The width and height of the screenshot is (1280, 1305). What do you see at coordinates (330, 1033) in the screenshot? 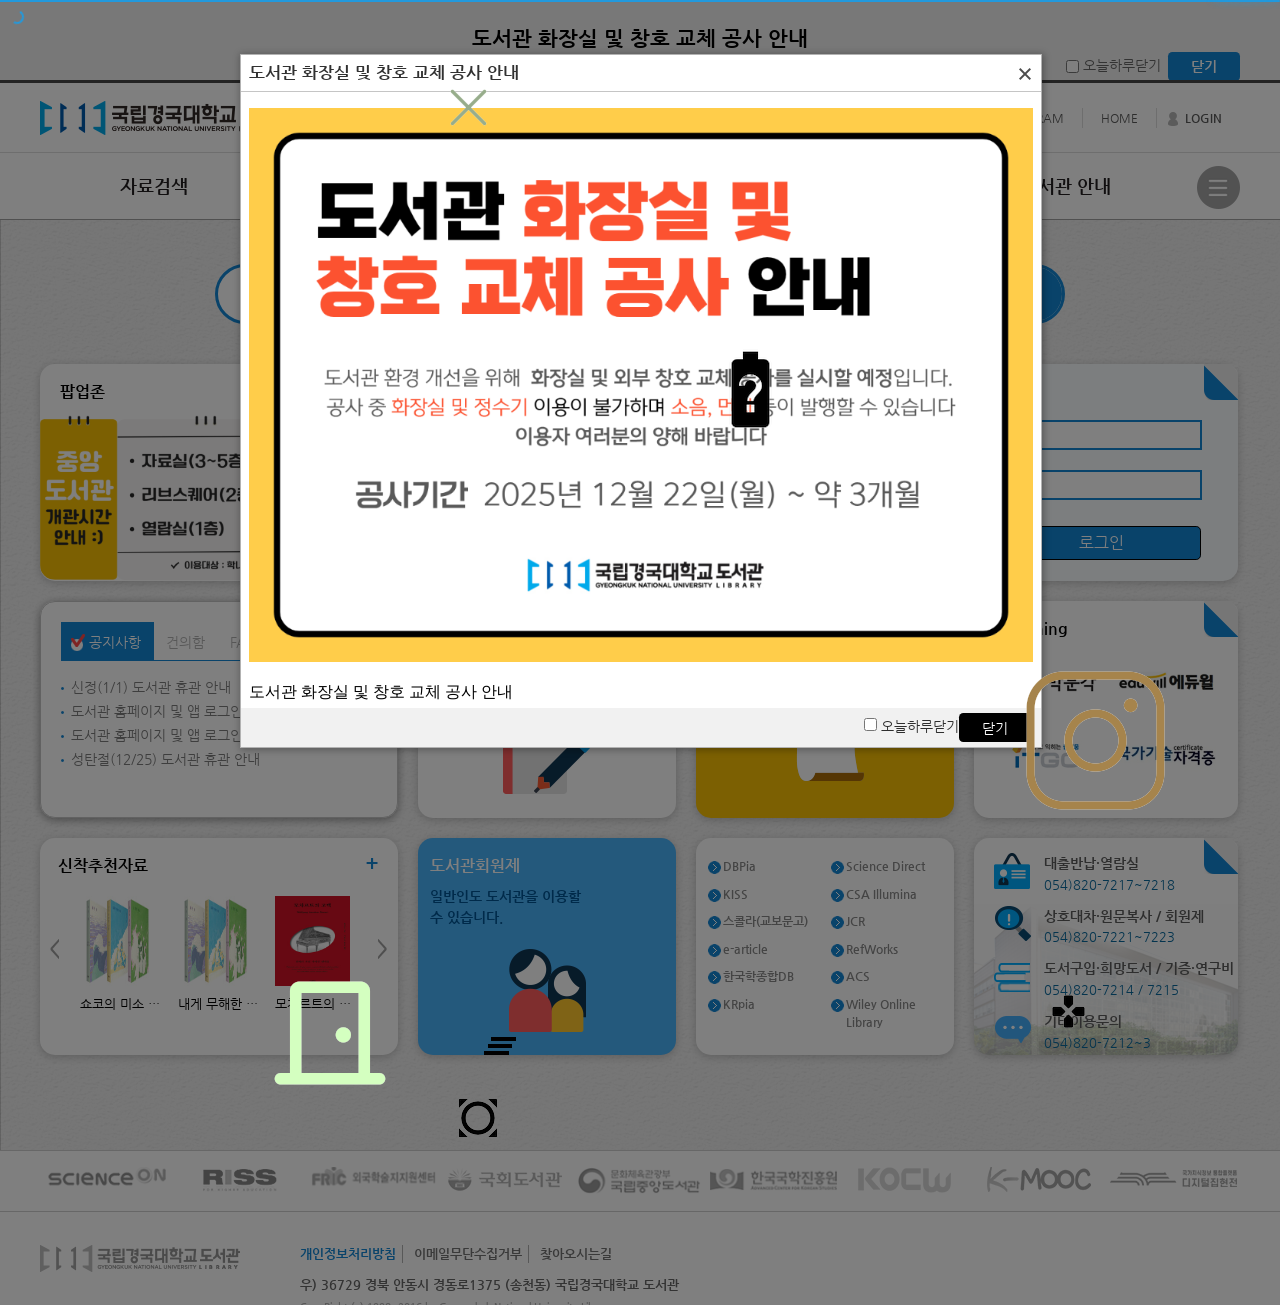
I see `exit or log out of the application` at bounding box center [330, 1033].